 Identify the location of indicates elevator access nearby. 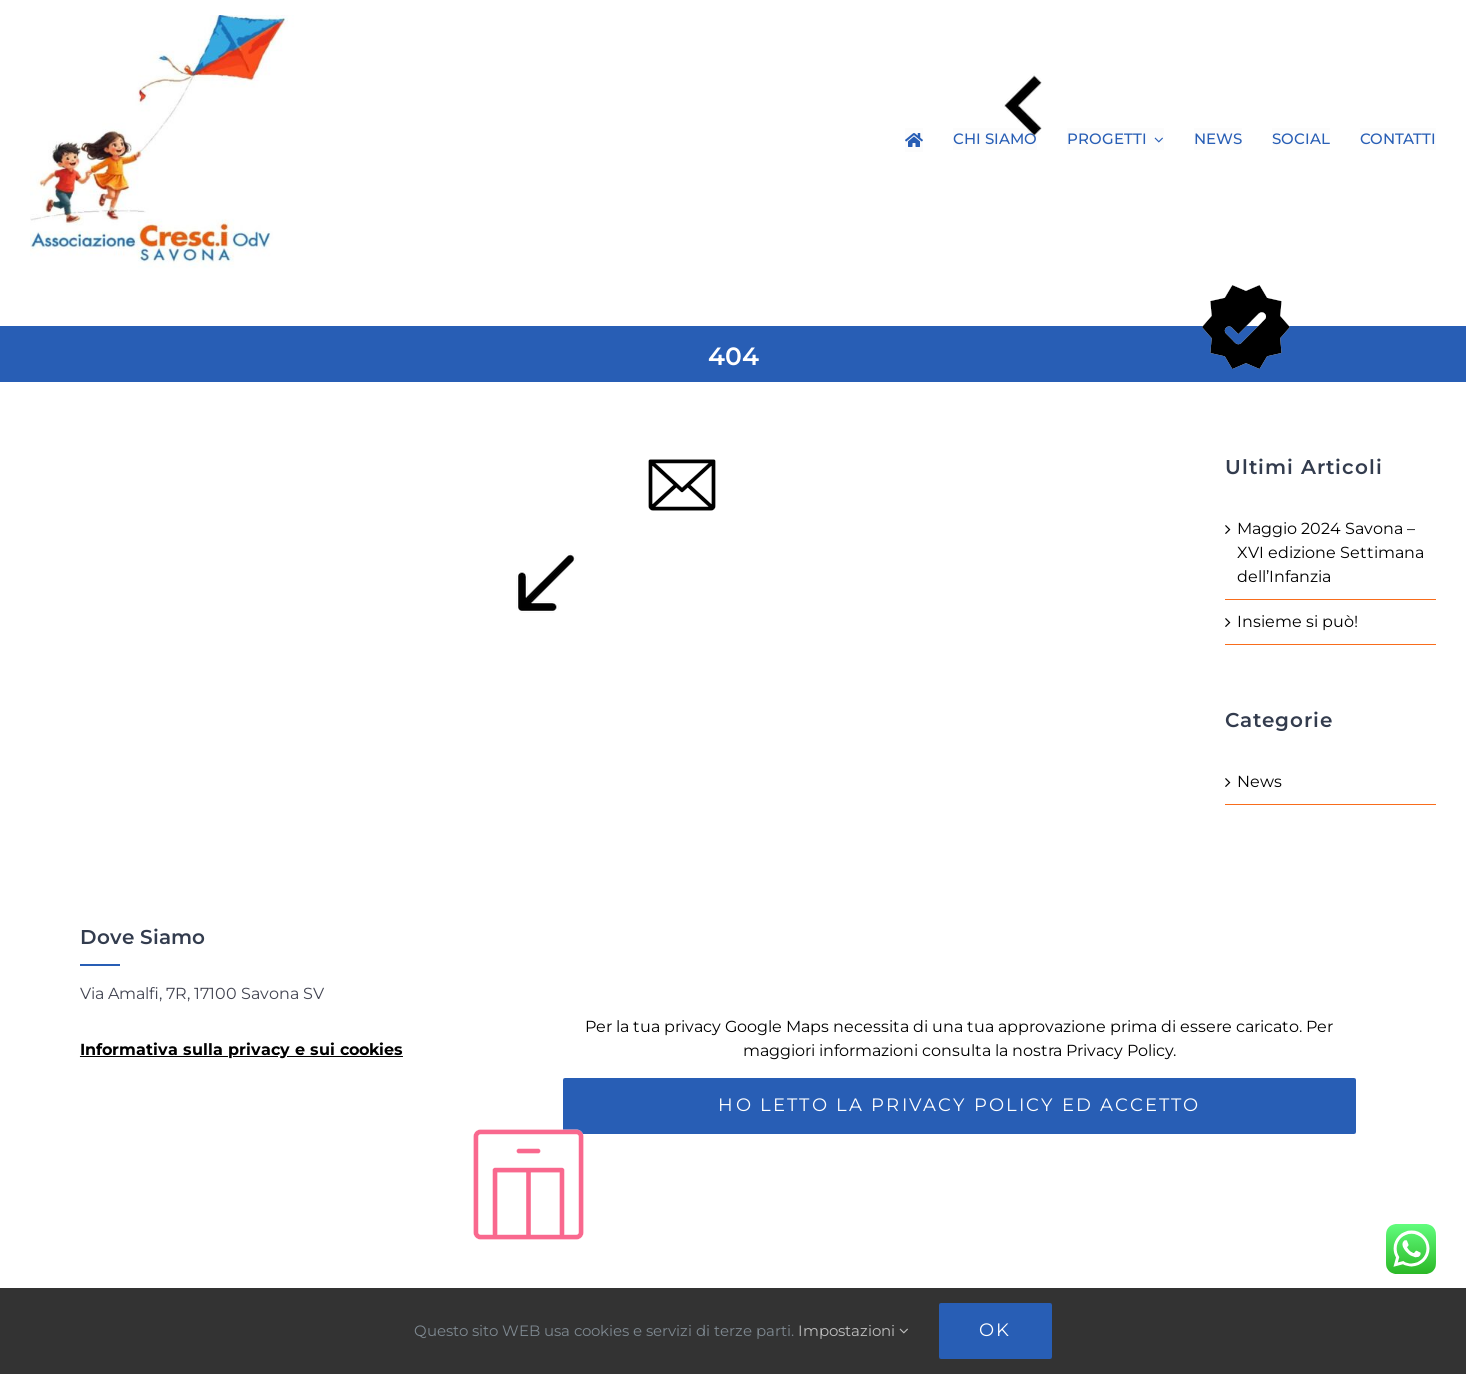
(528, 1184).